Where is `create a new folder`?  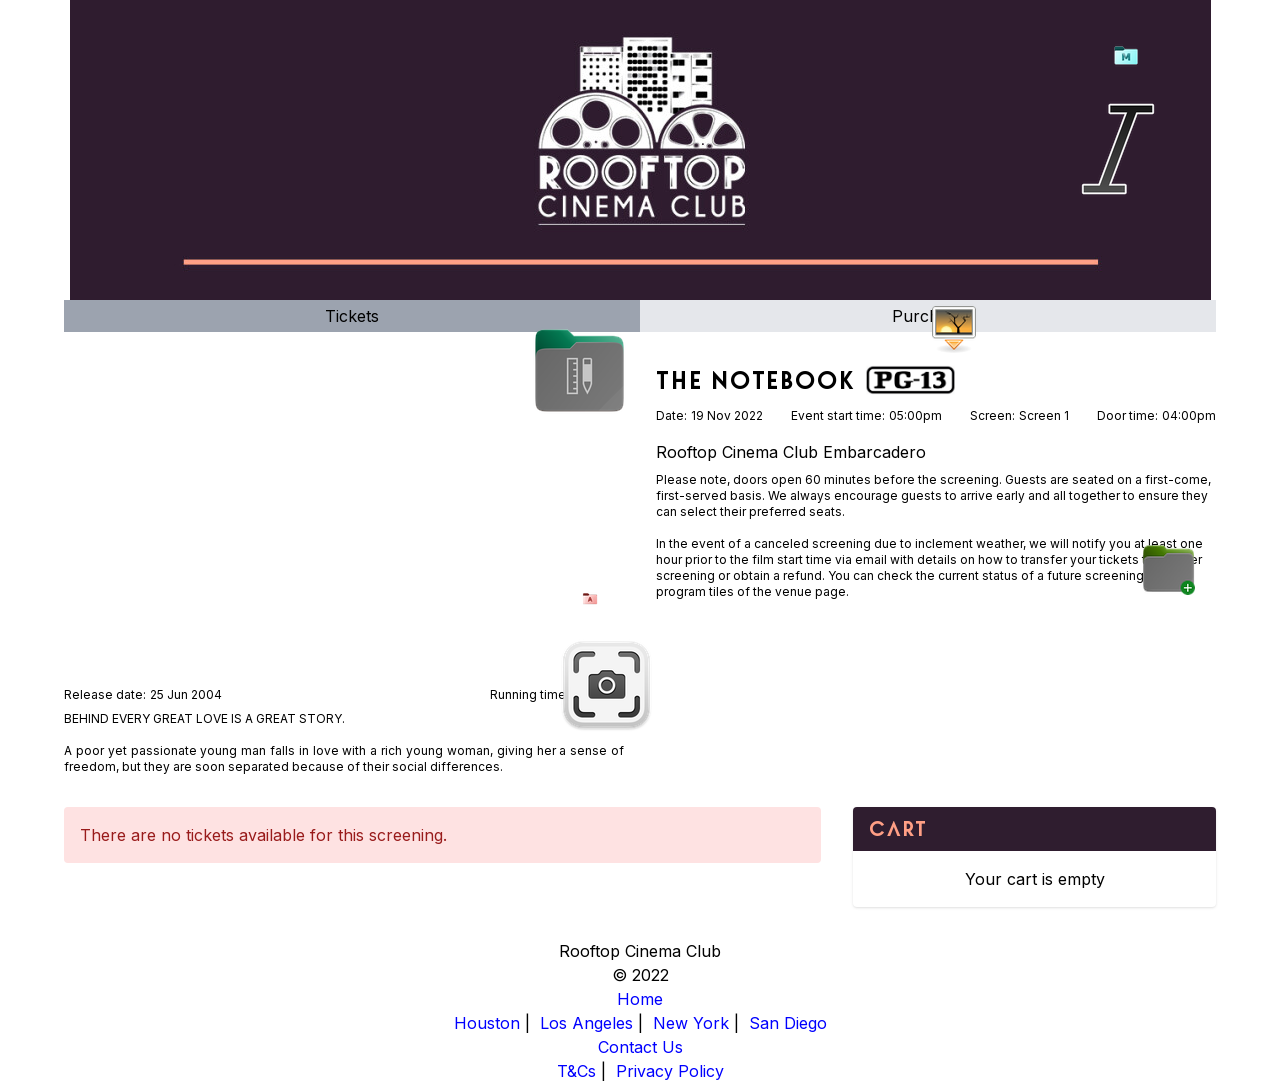
create a new folder is located at coordinates (1168, 568).